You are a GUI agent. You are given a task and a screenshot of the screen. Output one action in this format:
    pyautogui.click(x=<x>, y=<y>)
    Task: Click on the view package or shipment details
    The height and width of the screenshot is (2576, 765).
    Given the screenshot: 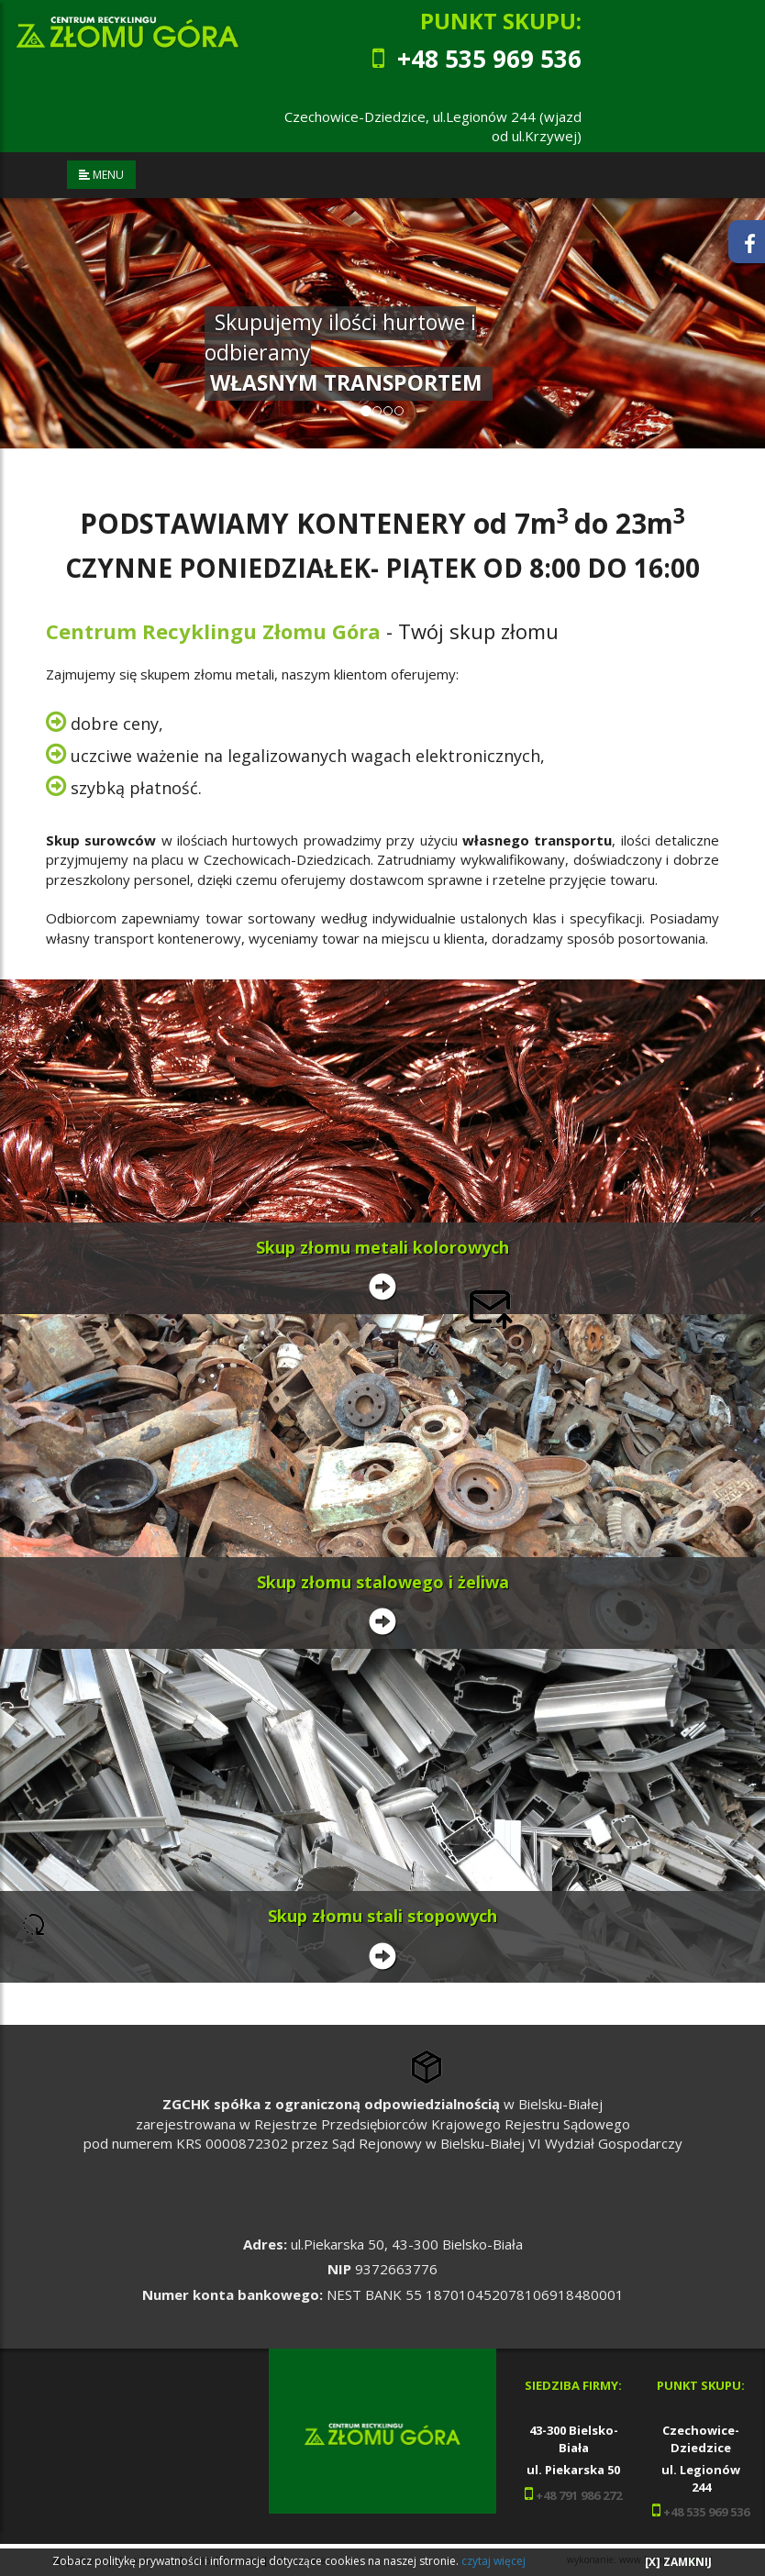 What is the action you would take?
    pyautogui.click(x=427, y=2067)
    